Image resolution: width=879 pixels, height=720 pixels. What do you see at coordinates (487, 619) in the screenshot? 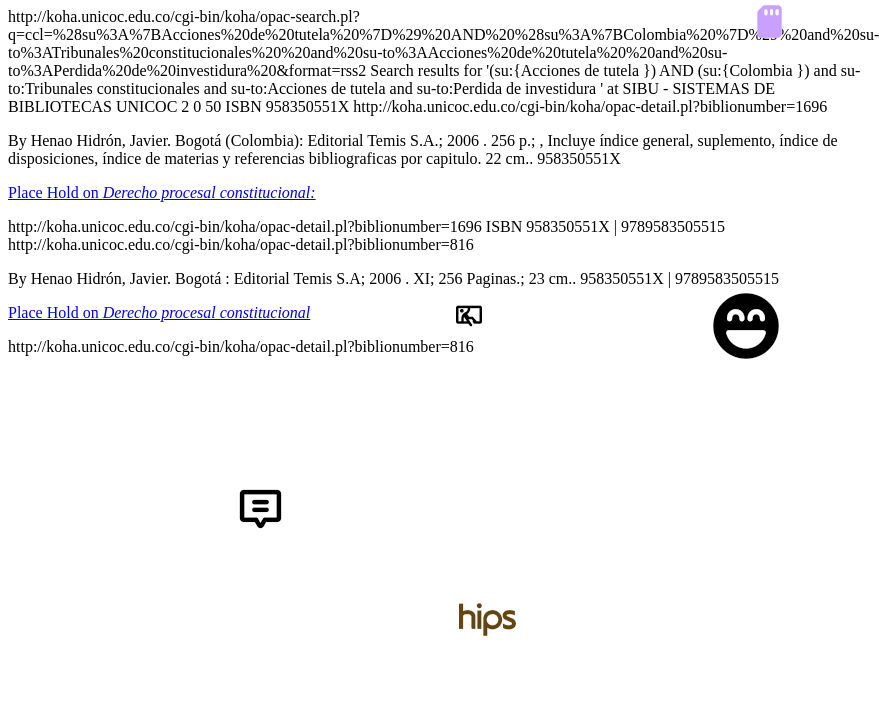
I see `hips payment platform logo` at bounding box center [487, 619].